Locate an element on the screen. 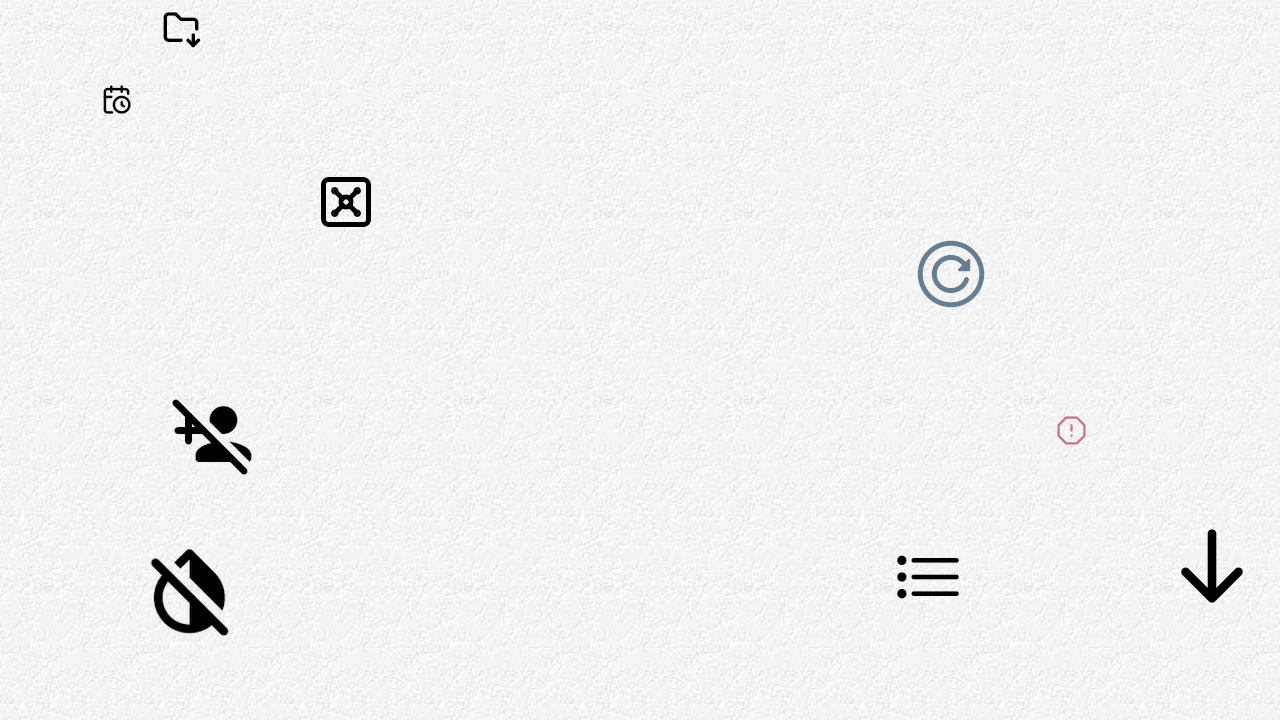  indicates a critical error or warning is located at coordinates (1071, 430).